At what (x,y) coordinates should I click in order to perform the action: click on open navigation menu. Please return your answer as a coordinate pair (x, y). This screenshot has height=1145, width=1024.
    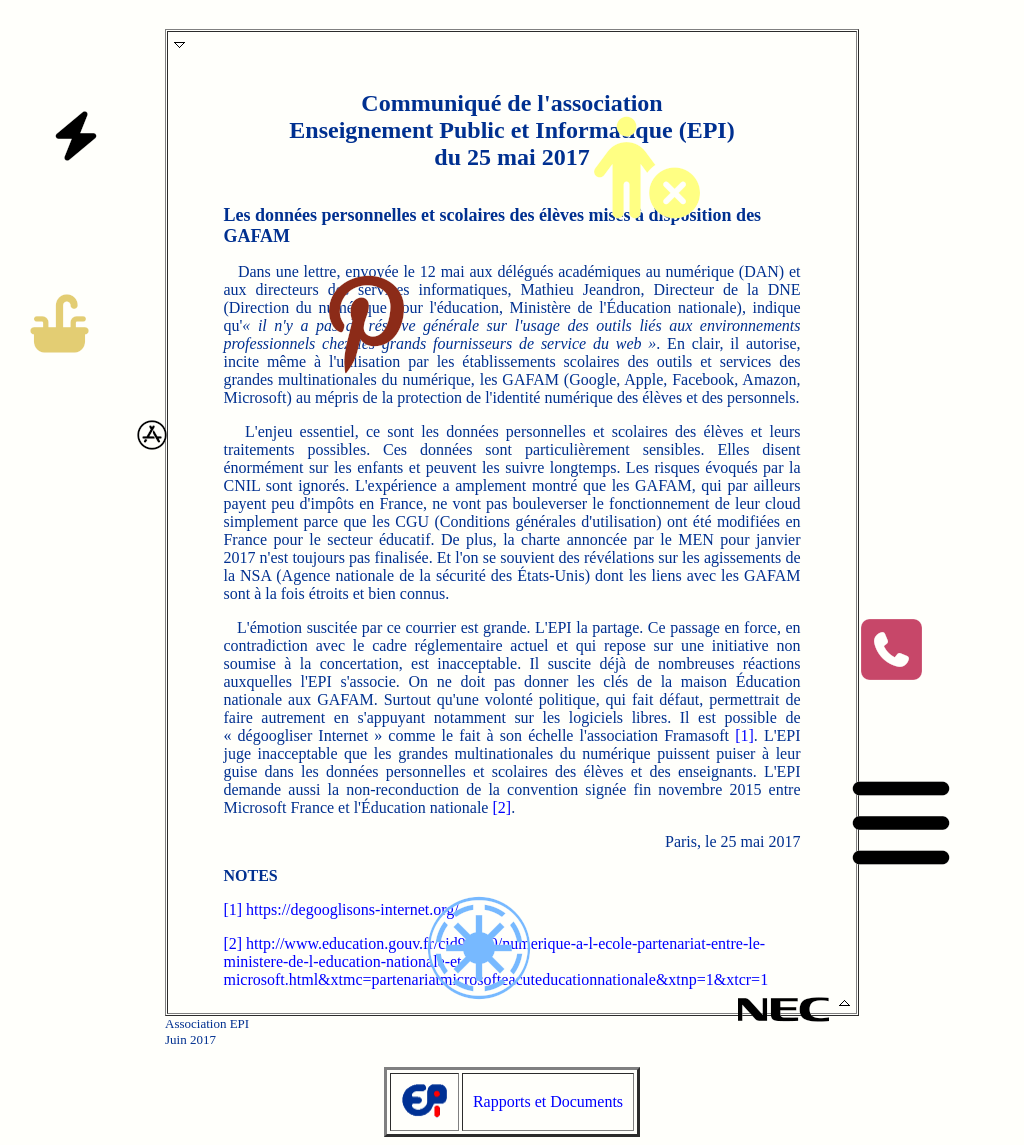
    Looking at the image, I should click on (901, 823).